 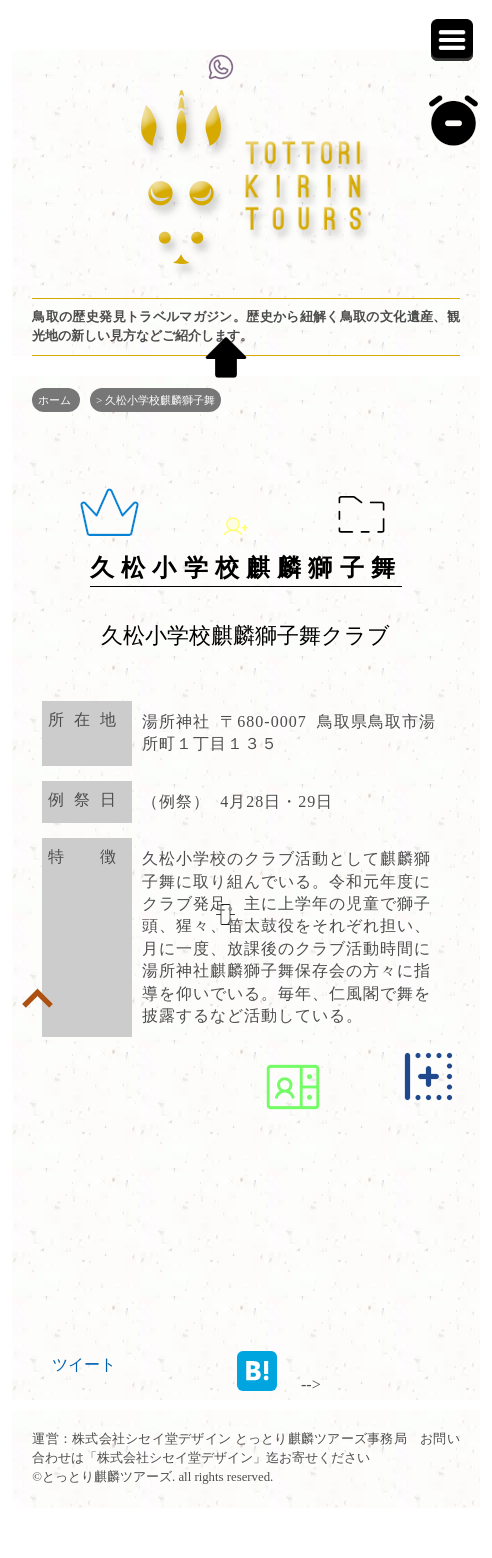 What do you see at coordinates (235, 527) in the screenshot?
I see `add a new contact or friend` at bounding box center [235, 527].